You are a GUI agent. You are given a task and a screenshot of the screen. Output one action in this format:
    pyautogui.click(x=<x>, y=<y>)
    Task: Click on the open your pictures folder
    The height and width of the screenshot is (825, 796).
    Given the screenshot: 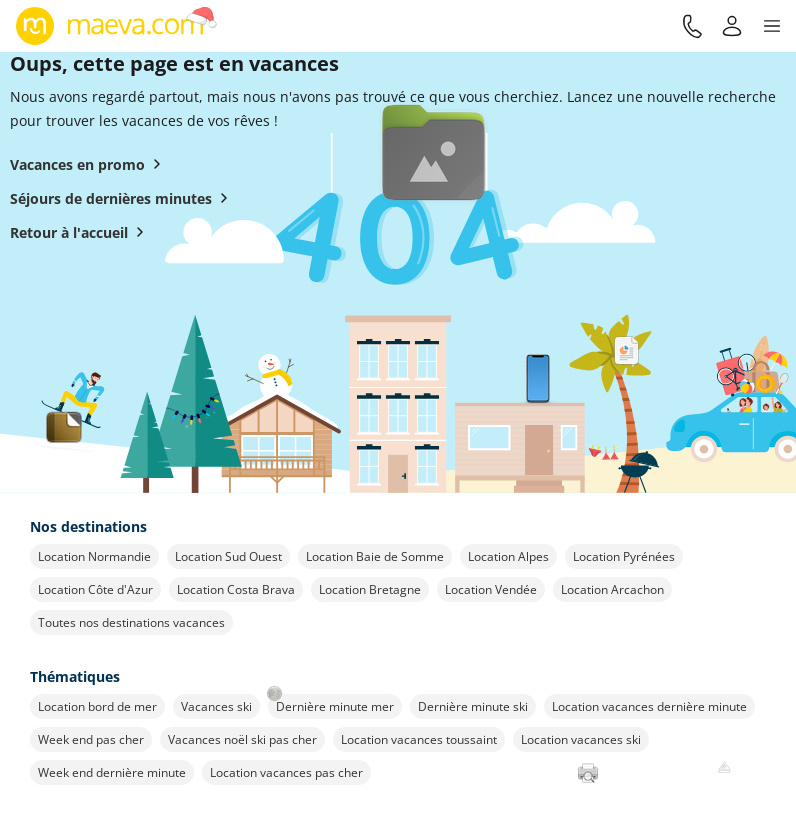 What is the action you would take?
    pyautogui.click(x=433, y=152)
    